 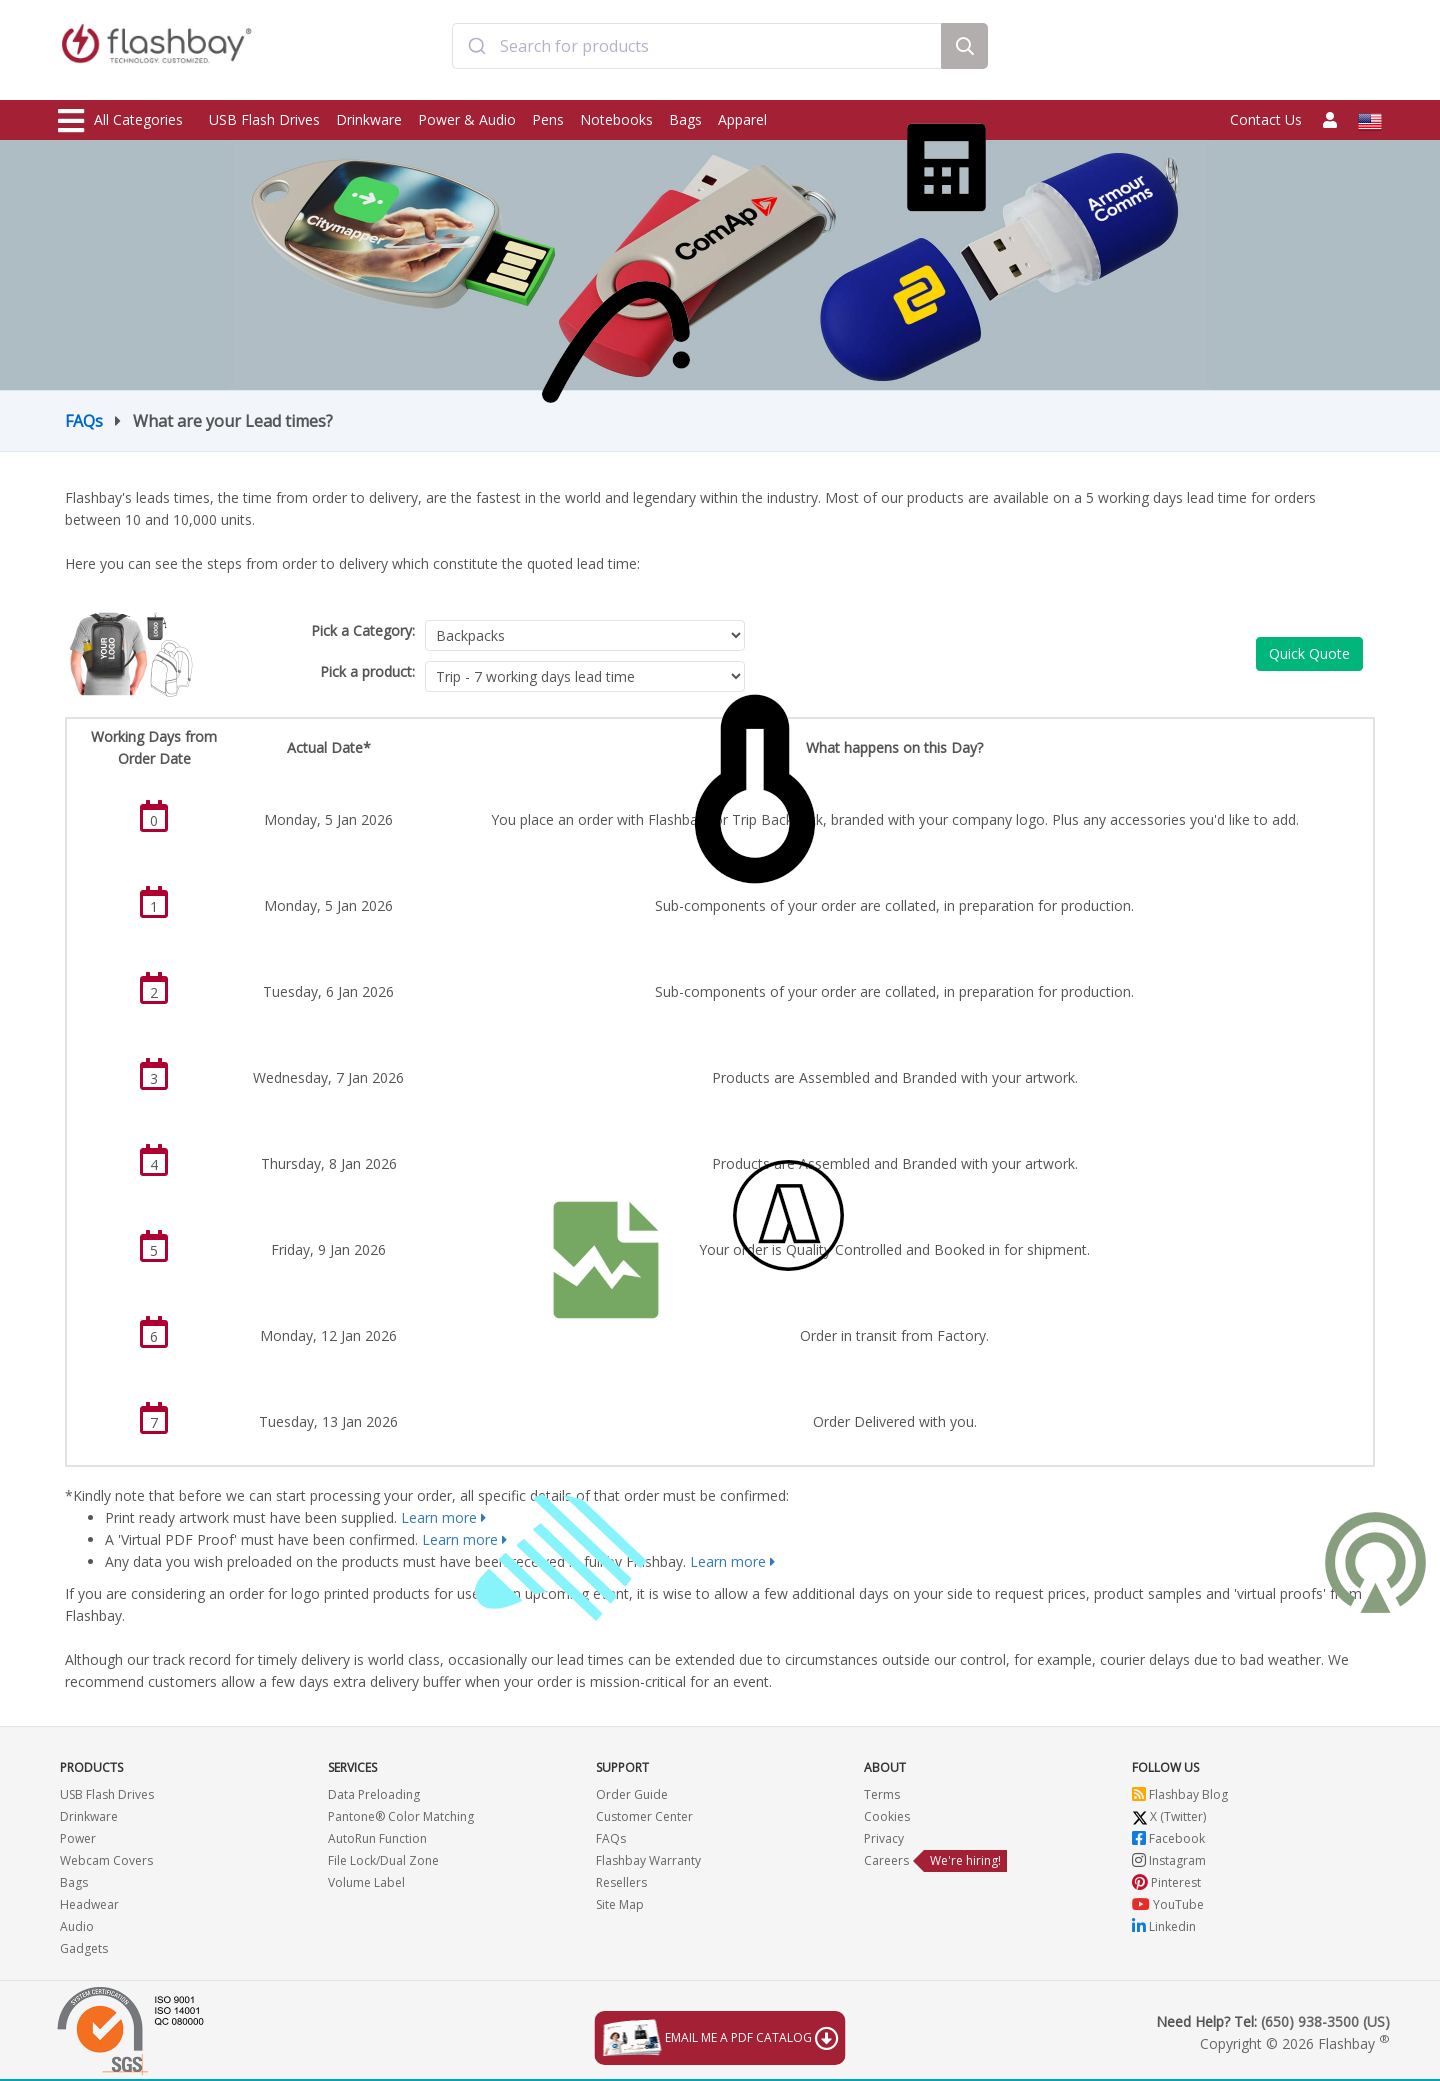 What do you see at coordinates (606, 1260) in the screenshot?
I see `indicates a corrupted or damaged file` at bounding box center [606, 1260].